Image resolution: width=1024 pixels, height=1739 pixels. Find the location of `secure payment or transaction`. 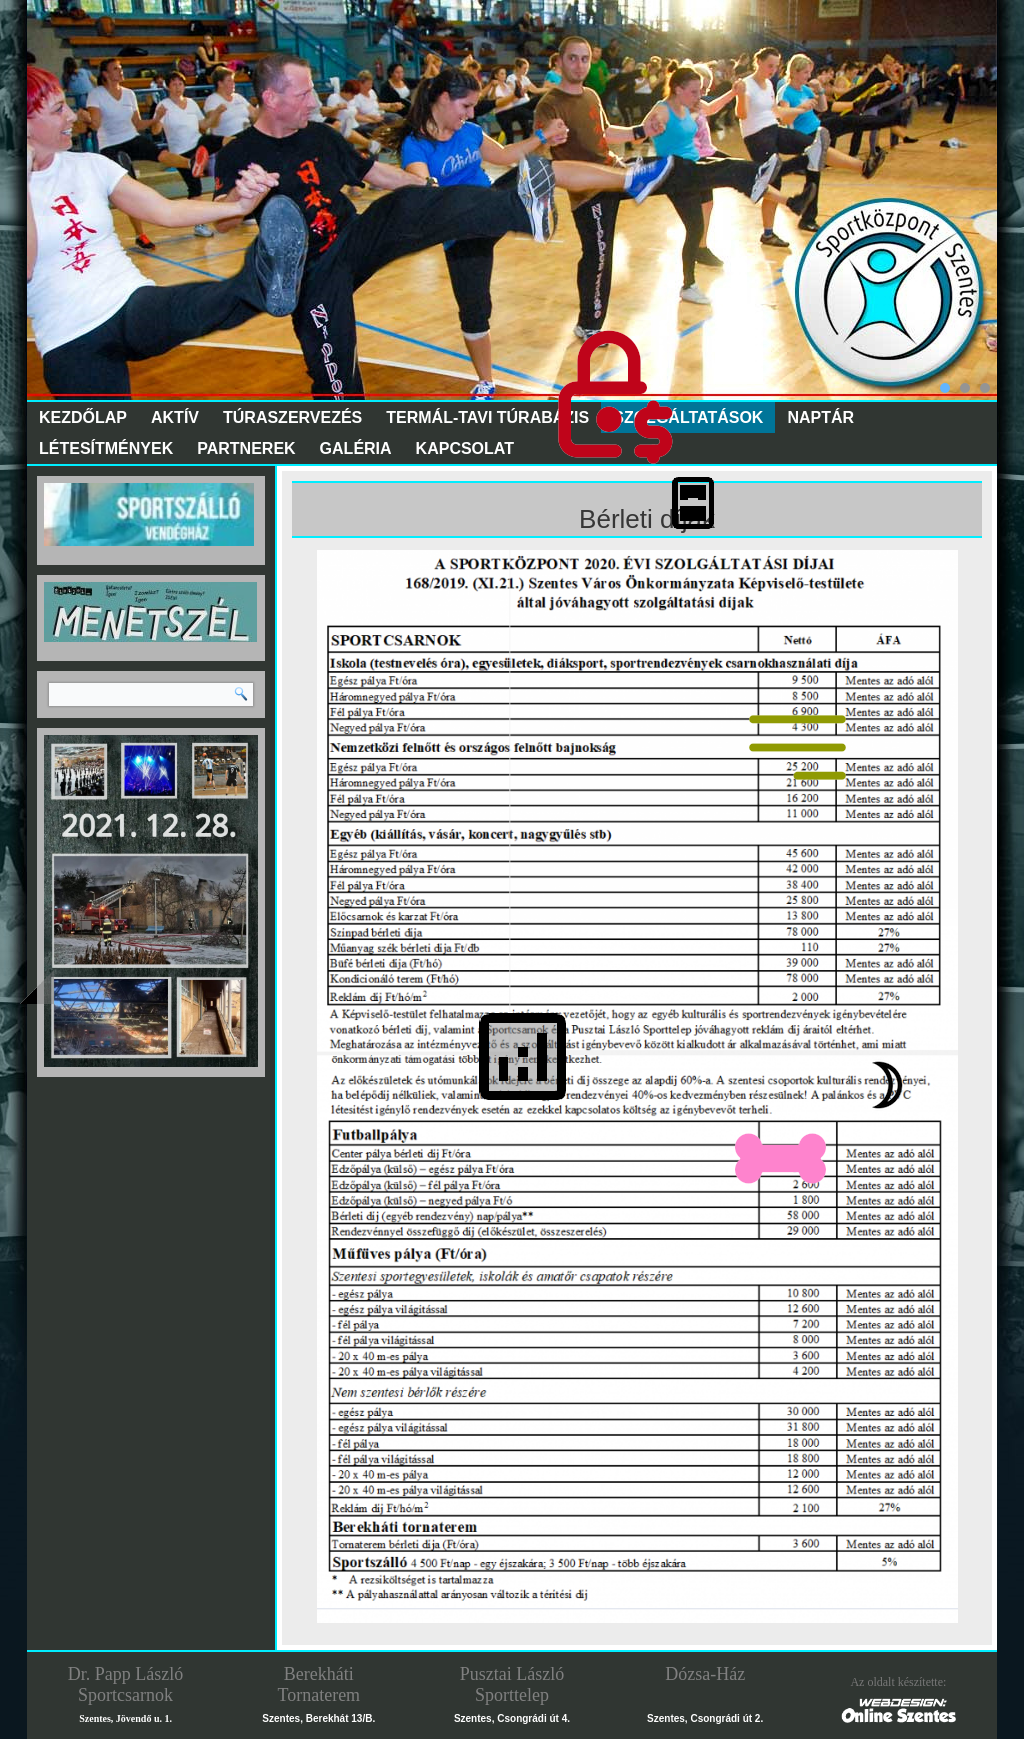

secure payment or transaction is located at coordinates (609, 394).